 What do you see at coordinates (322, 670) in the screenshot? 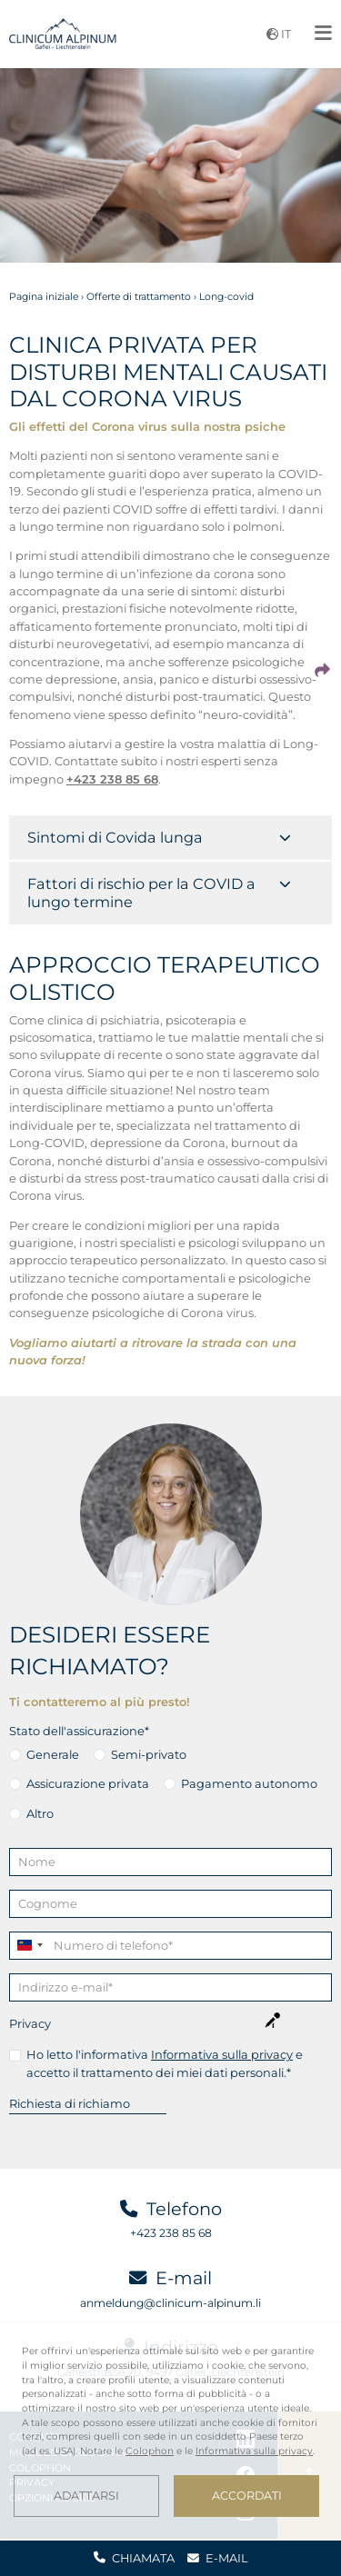
I see `share this content` at bounding box center [322, 670].